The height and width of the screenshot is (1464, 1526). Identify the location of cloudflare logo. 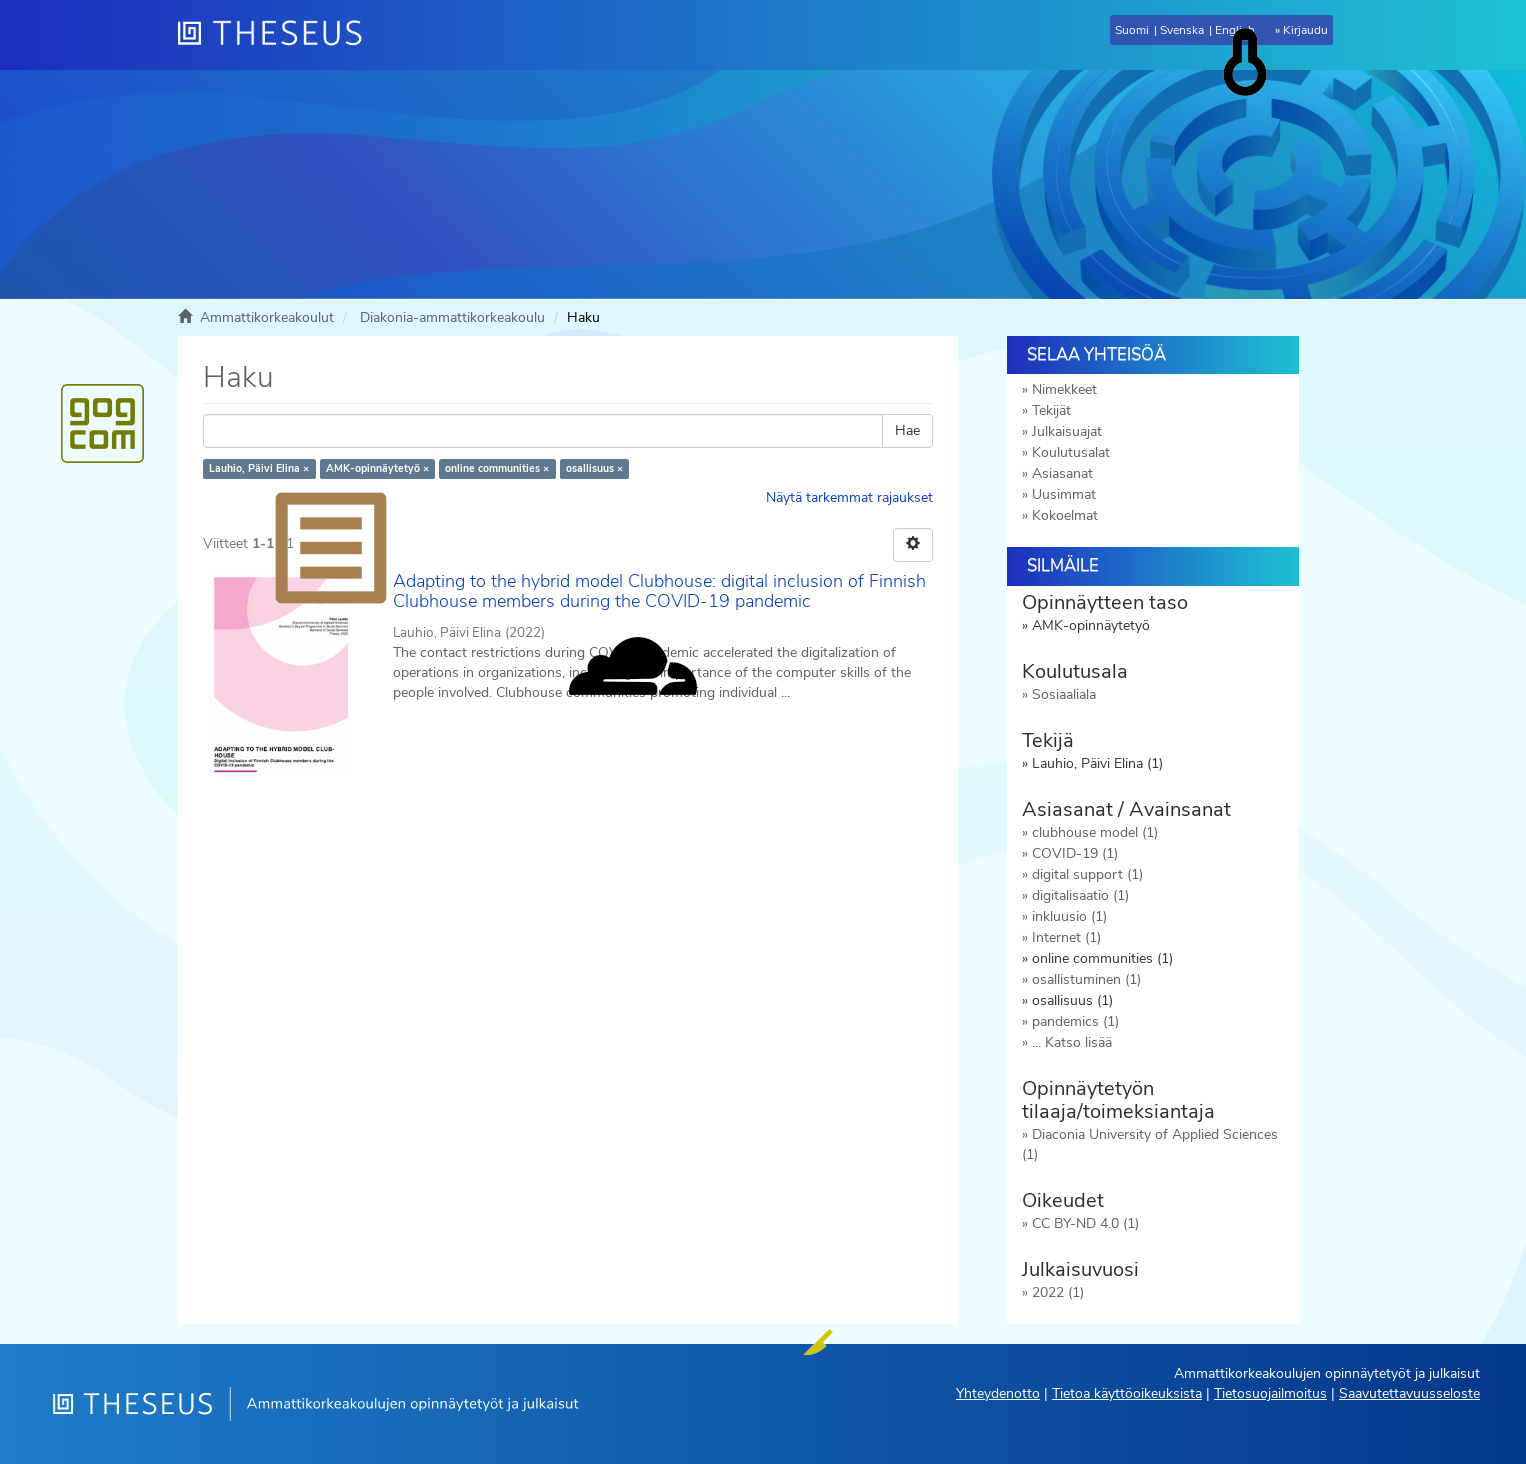
(633, 666).